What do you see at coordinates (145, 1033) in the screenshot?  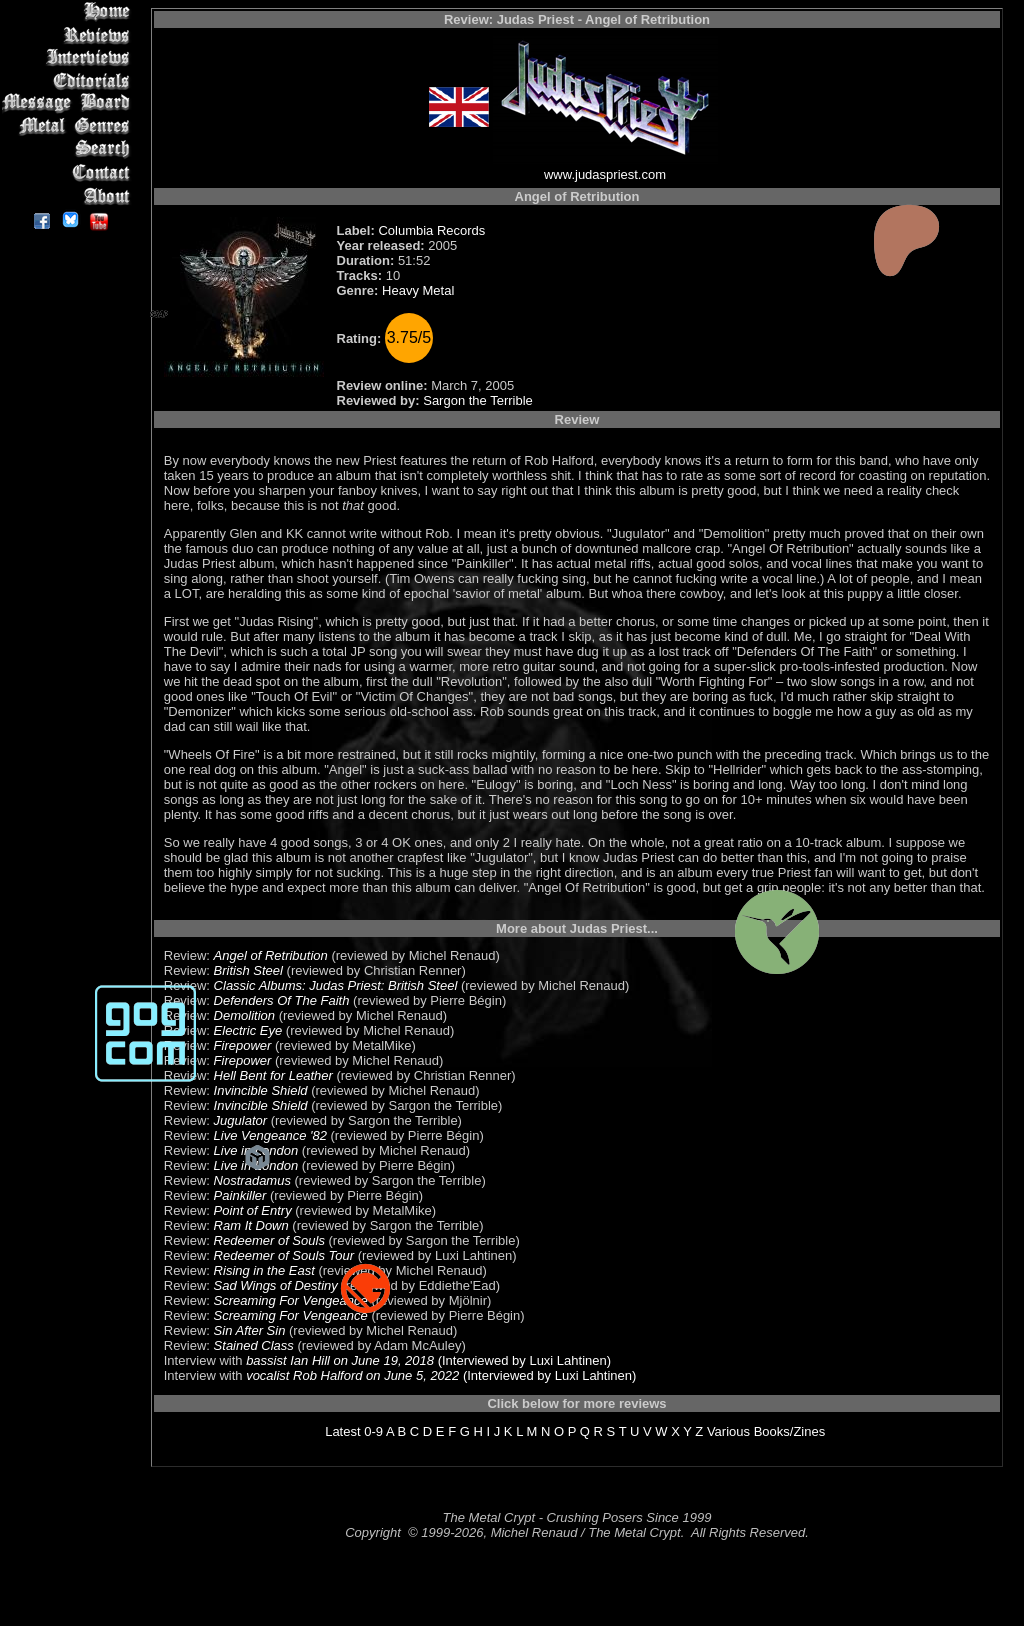 I see `visit the GOG.com game store` at bounding box center [145, 1033].